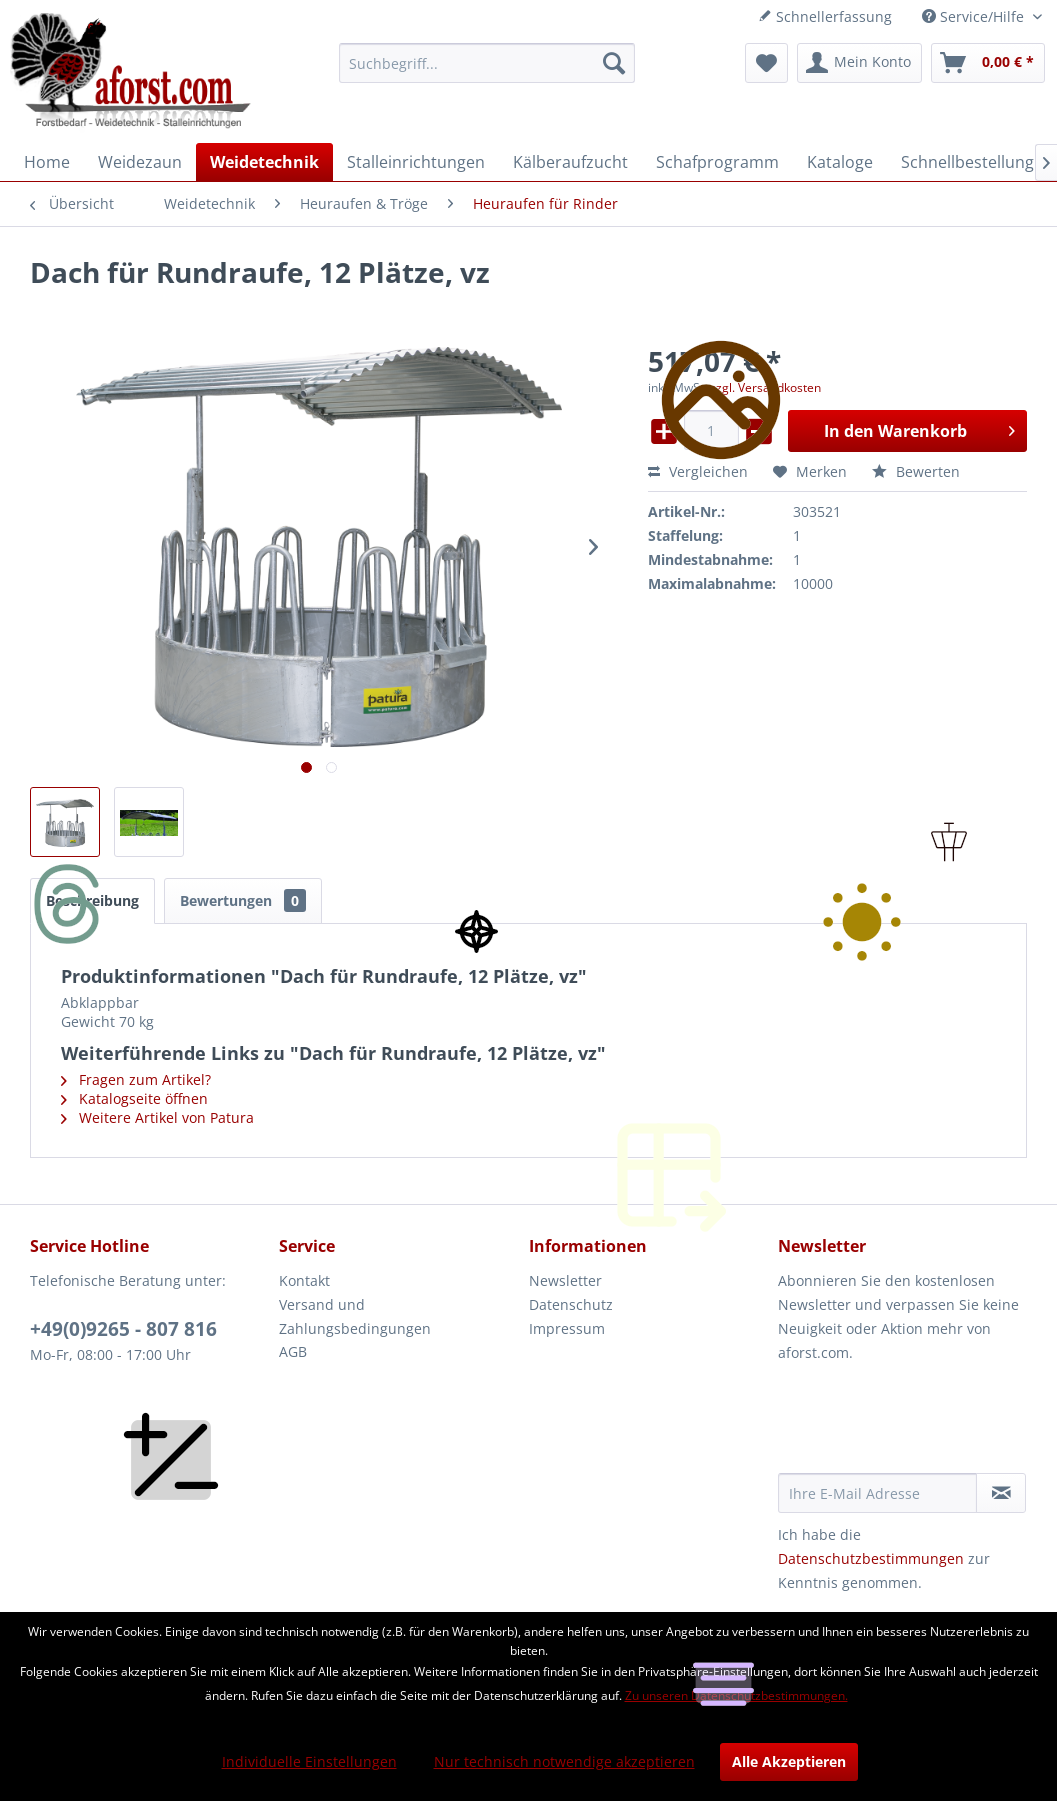  I want to click on toggle between adding and subtracting values, so click(171, 1460).